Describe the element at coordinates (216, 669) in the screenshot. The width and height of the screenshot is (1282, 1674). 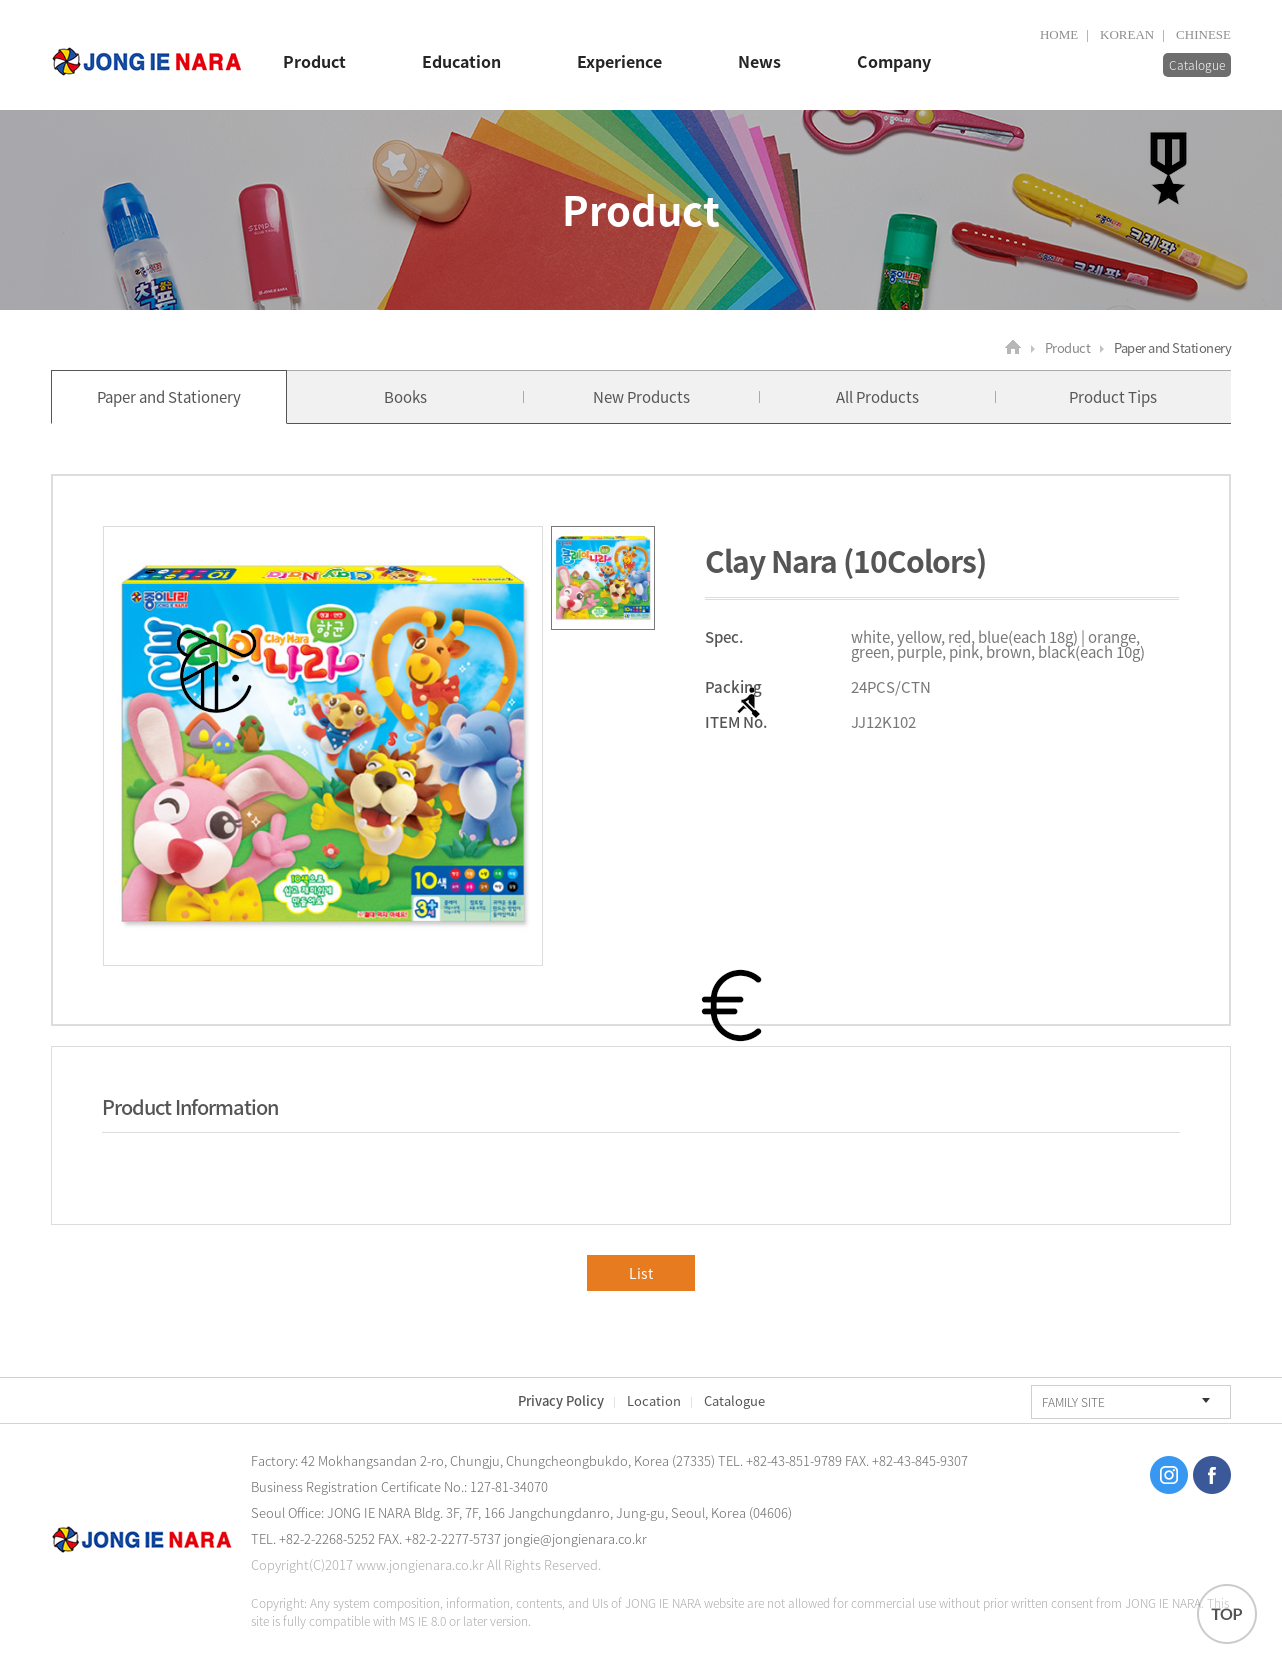
I see `open the New York Times app` at that location.